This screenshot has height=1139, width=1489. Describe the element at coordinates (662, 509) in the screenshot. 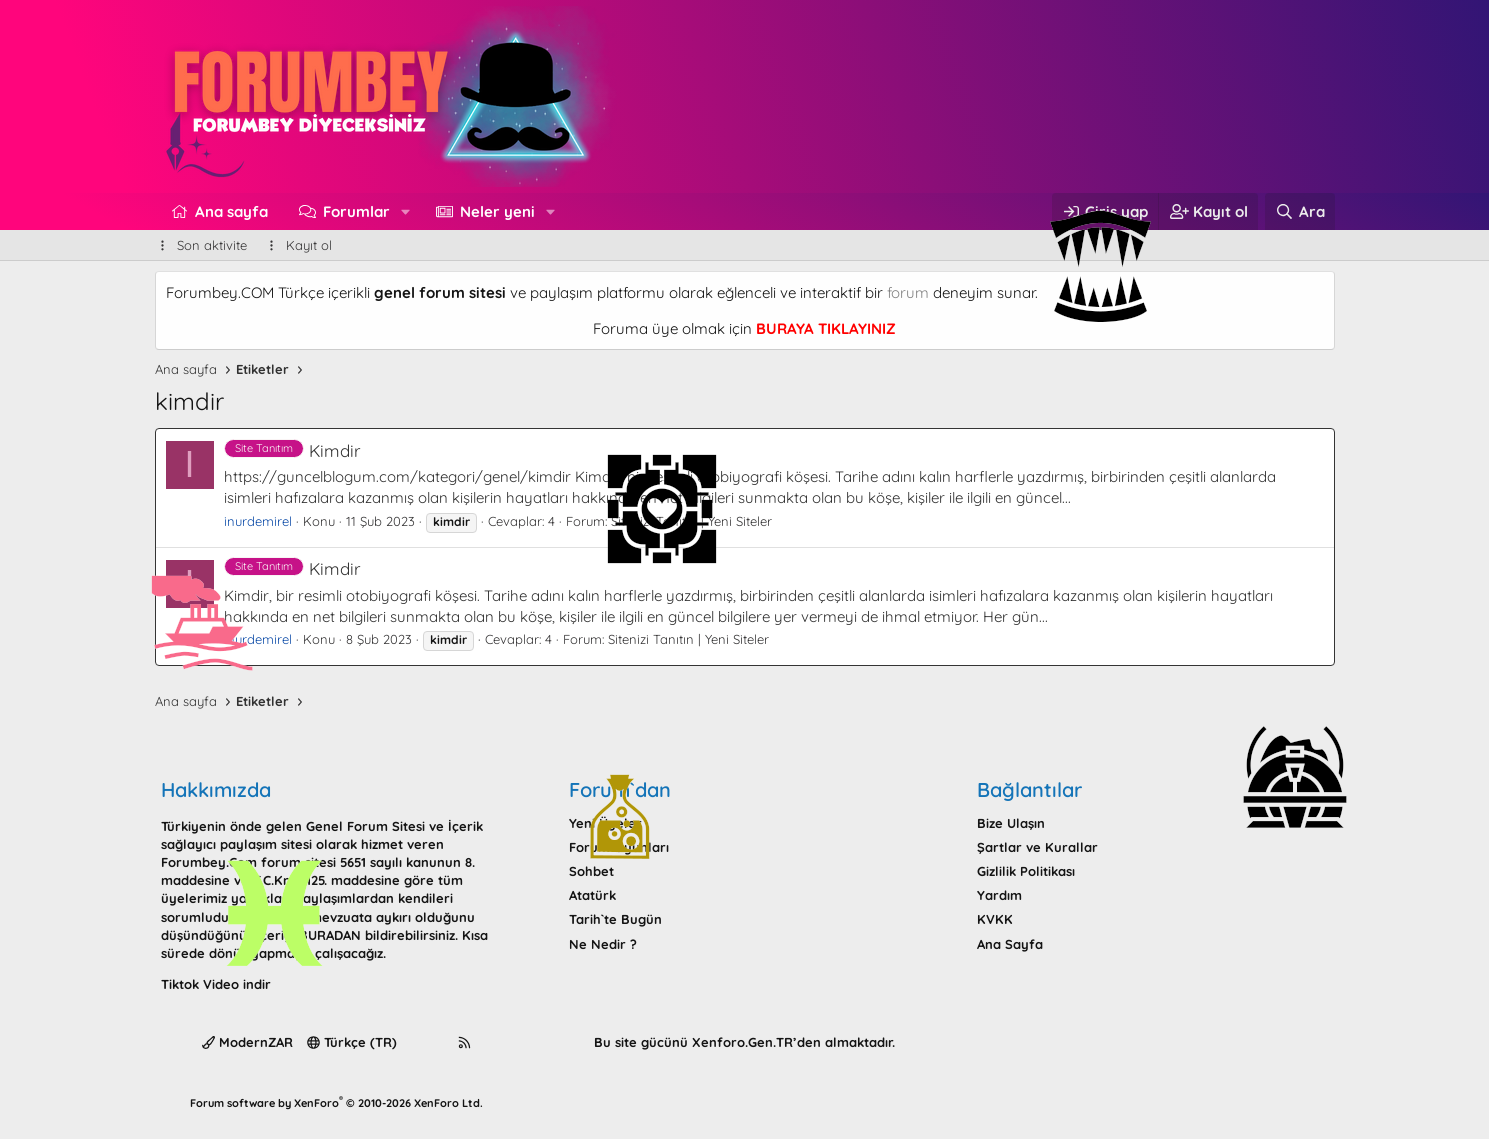

I see `companion cube item or collectible from Portal` at that location.